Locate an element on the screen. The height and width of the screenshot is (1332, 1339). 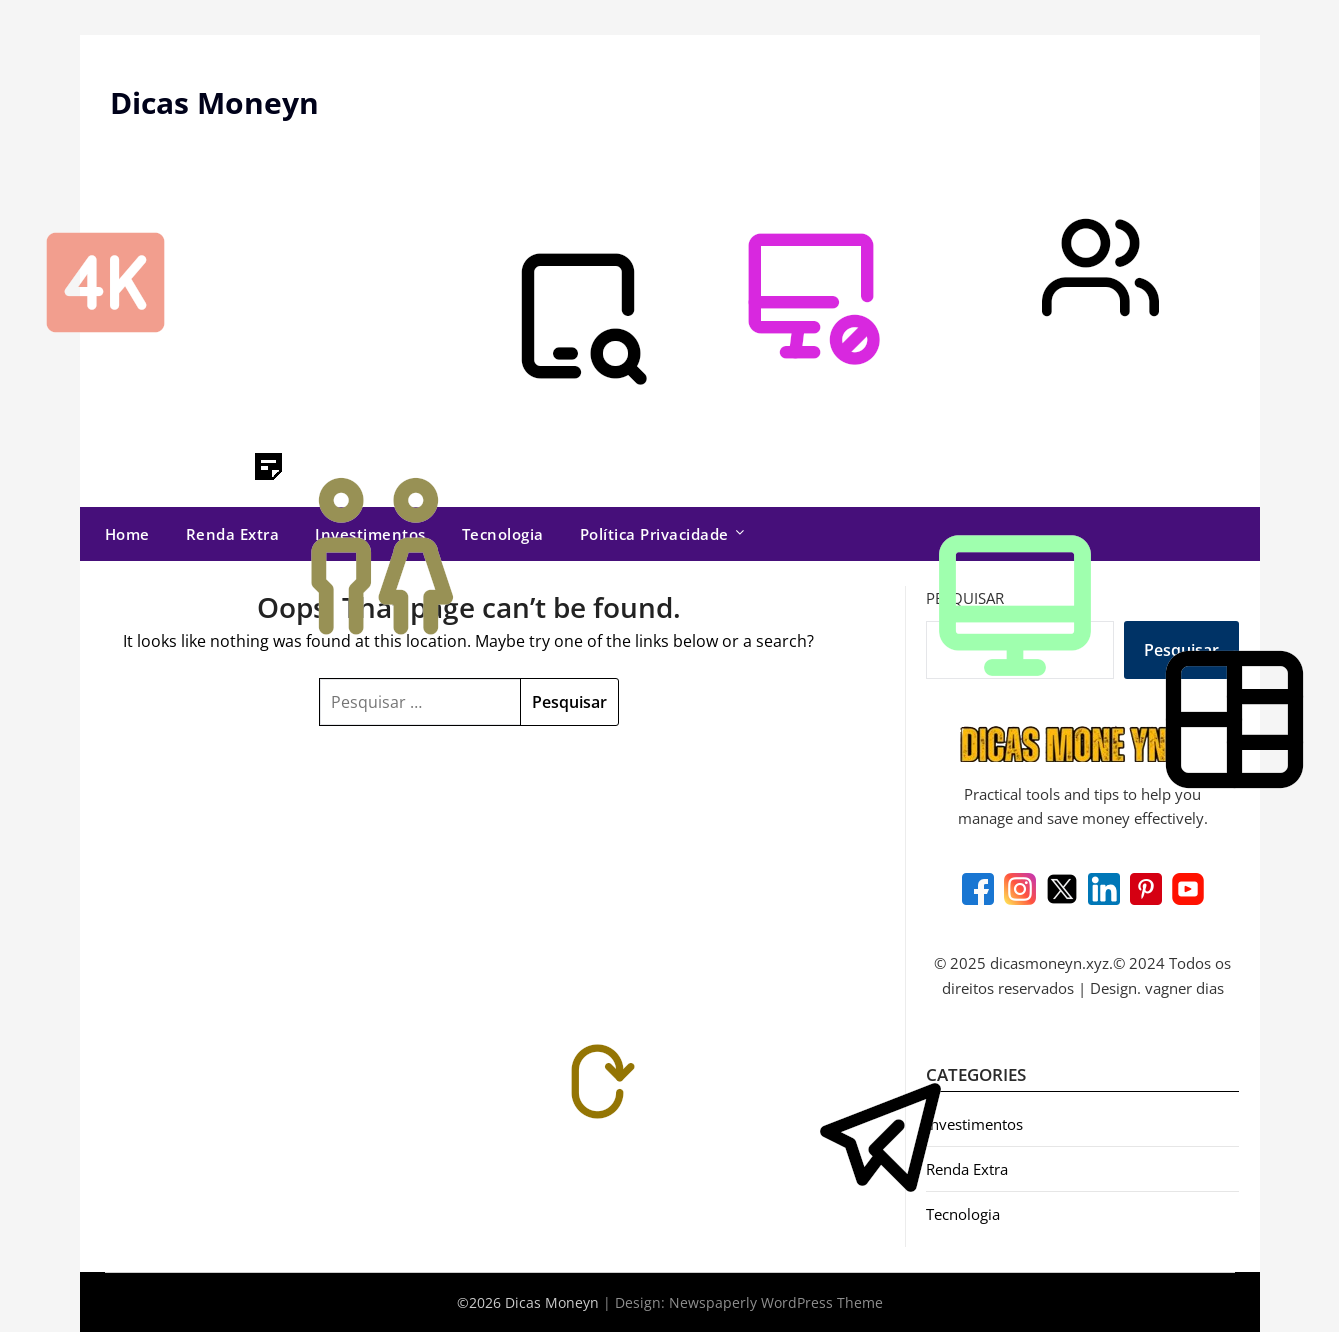
view all users or team members is located at coordinates (1100, 267).